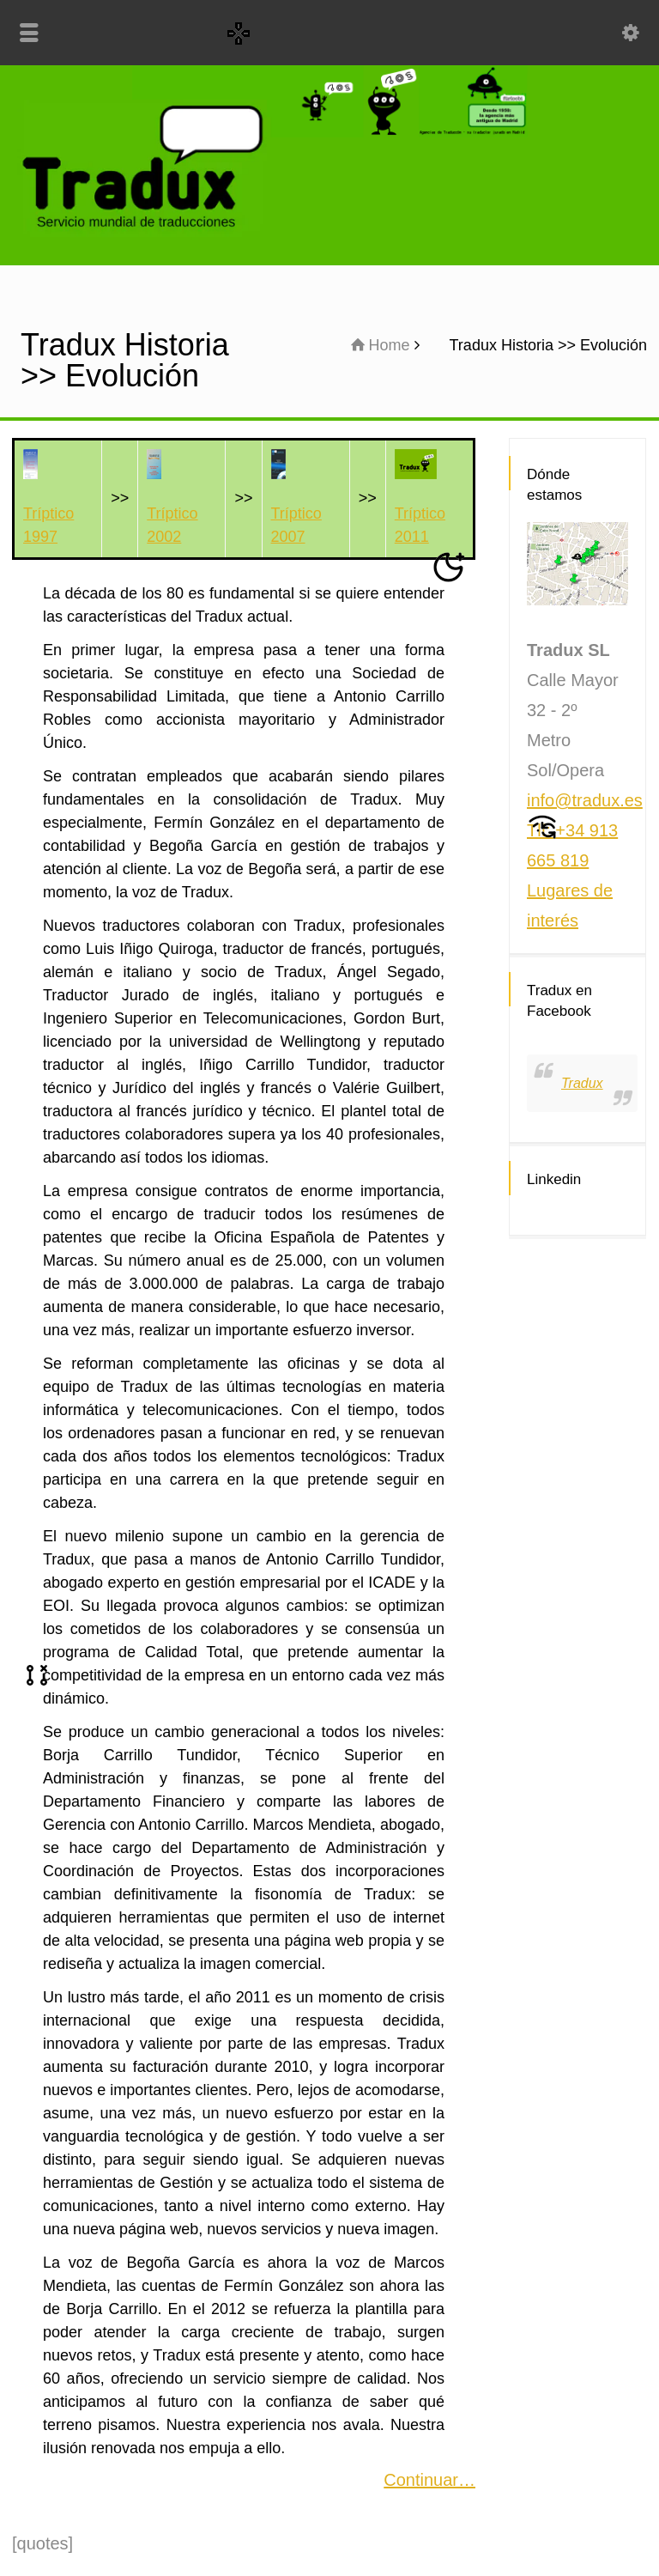 Image resolution: width=659 pixels, height=2576 pixels. Describe the element at coordinates (542, 825) in the screenshot. I see `sync data over wifi connection` at that location.